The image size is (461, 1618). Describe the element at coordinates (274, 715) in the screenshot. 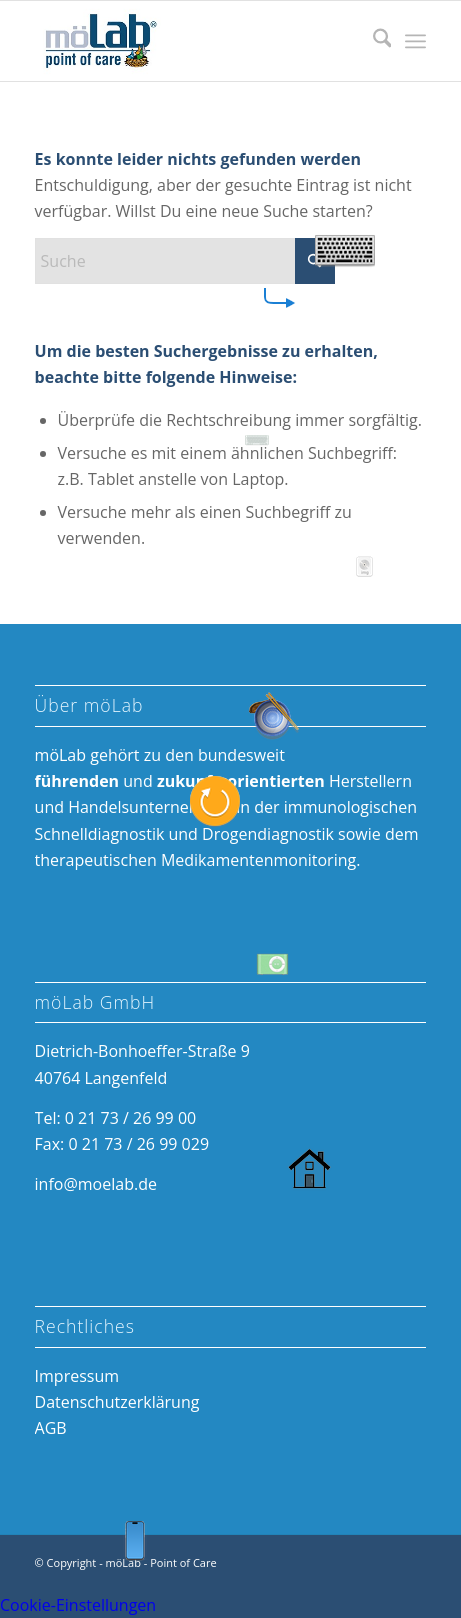

I see `sync services application icon` at that location.